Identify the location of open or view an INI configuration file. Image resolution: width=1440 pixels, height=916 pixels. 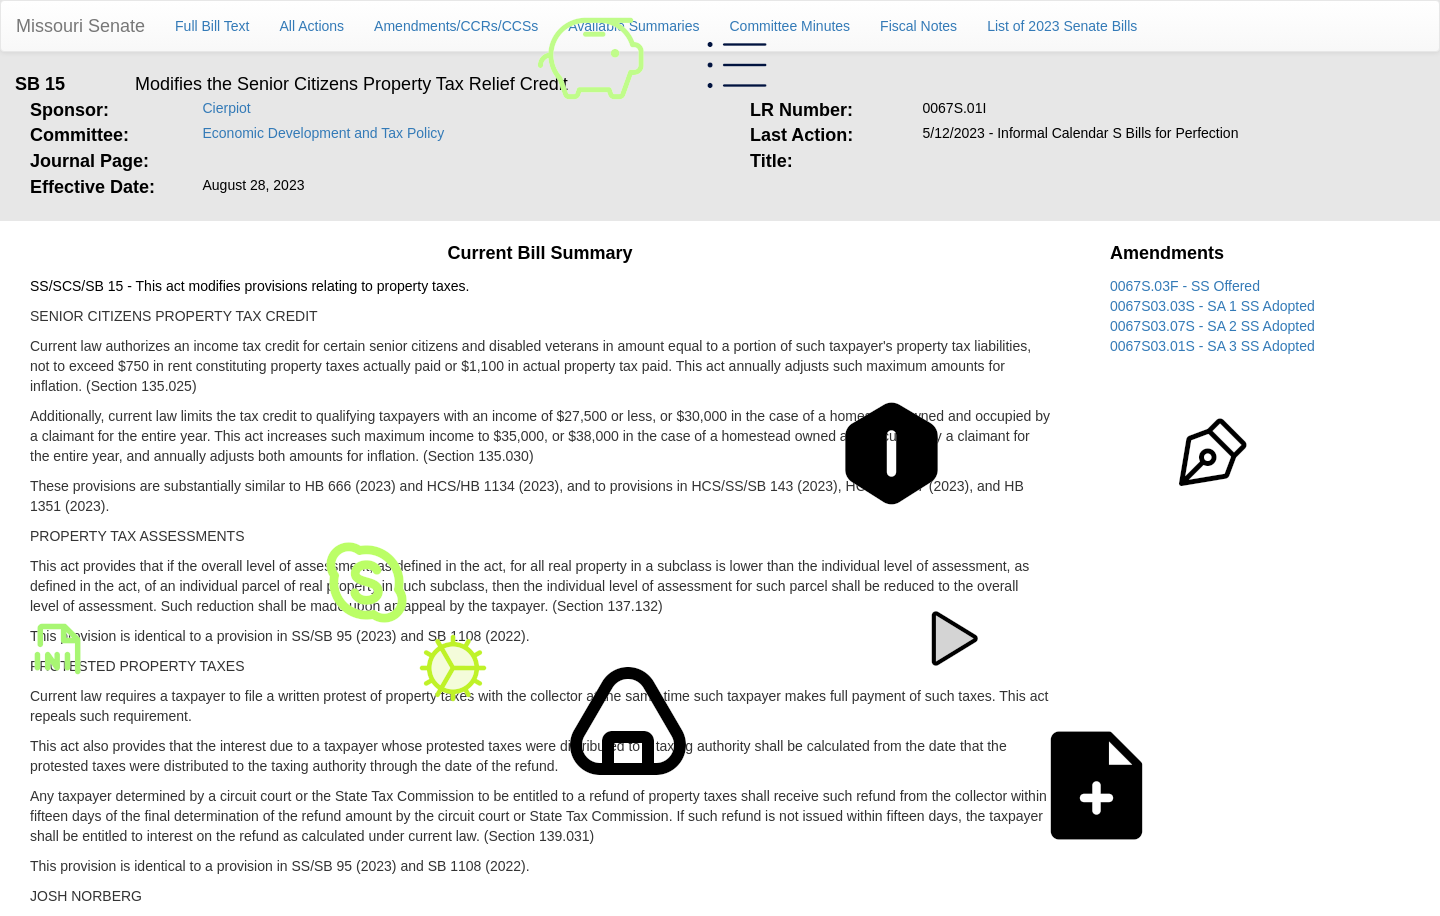
(59, 649).